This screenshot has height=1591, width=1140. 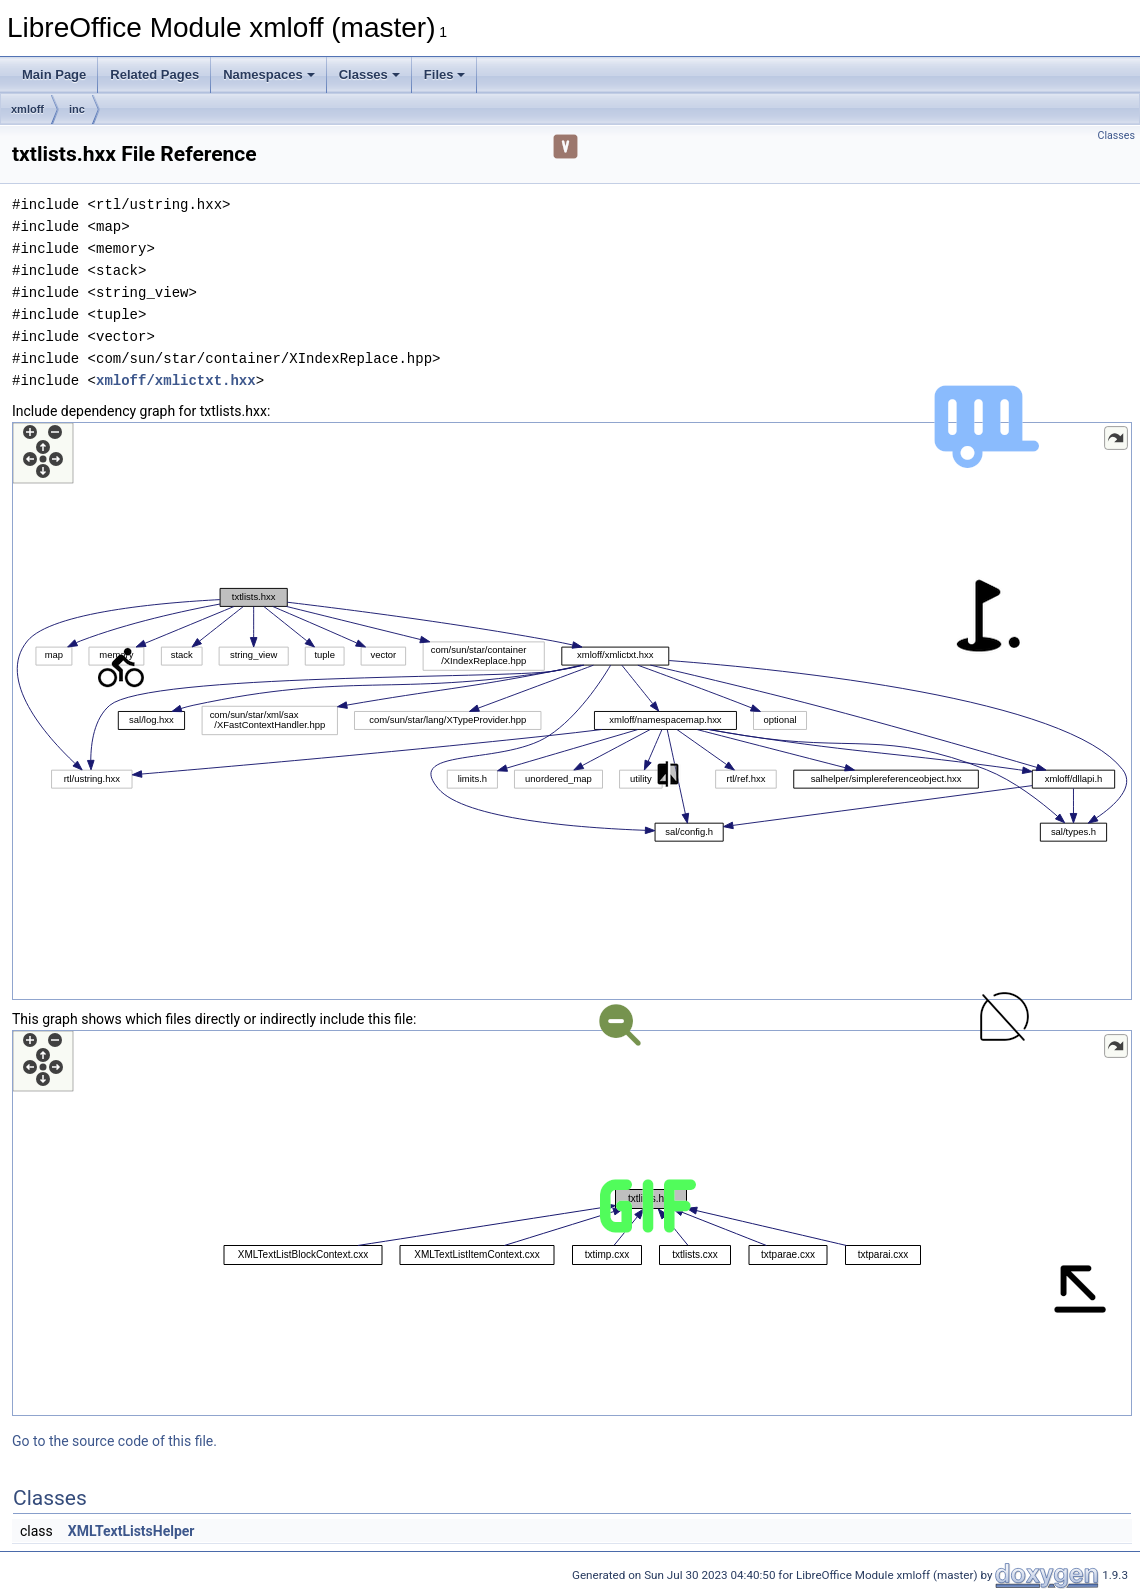 What do you see at coordinates (121, 668) in the screenshot?
I see `get cycling directions` at bounding box center [121, 668].